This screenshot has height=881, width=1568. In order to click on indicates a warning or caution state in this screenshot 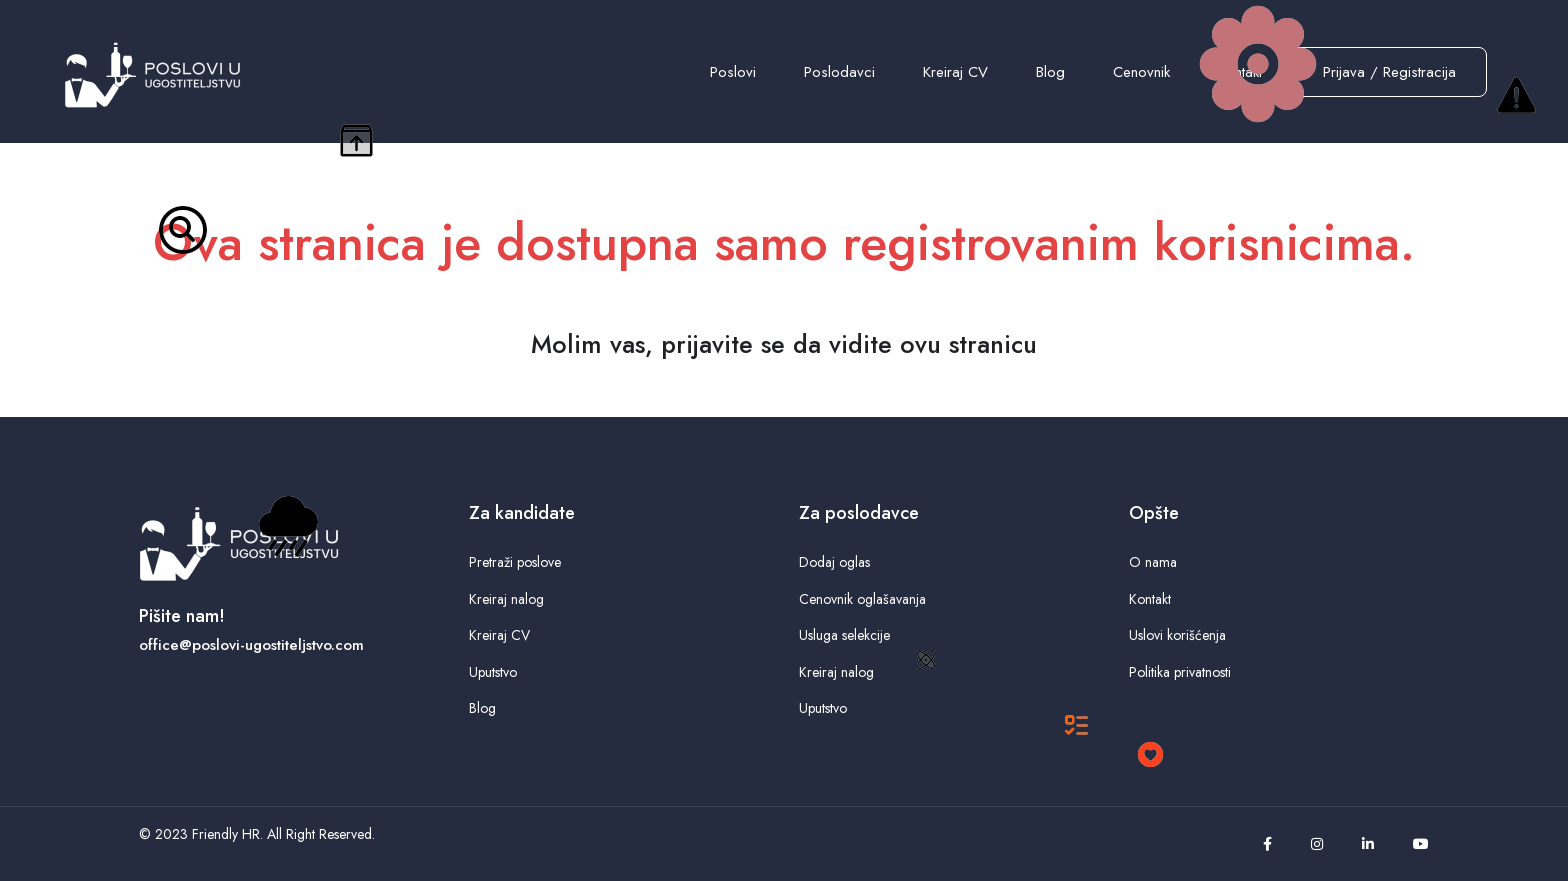, I will do `click(1517, 95)`.